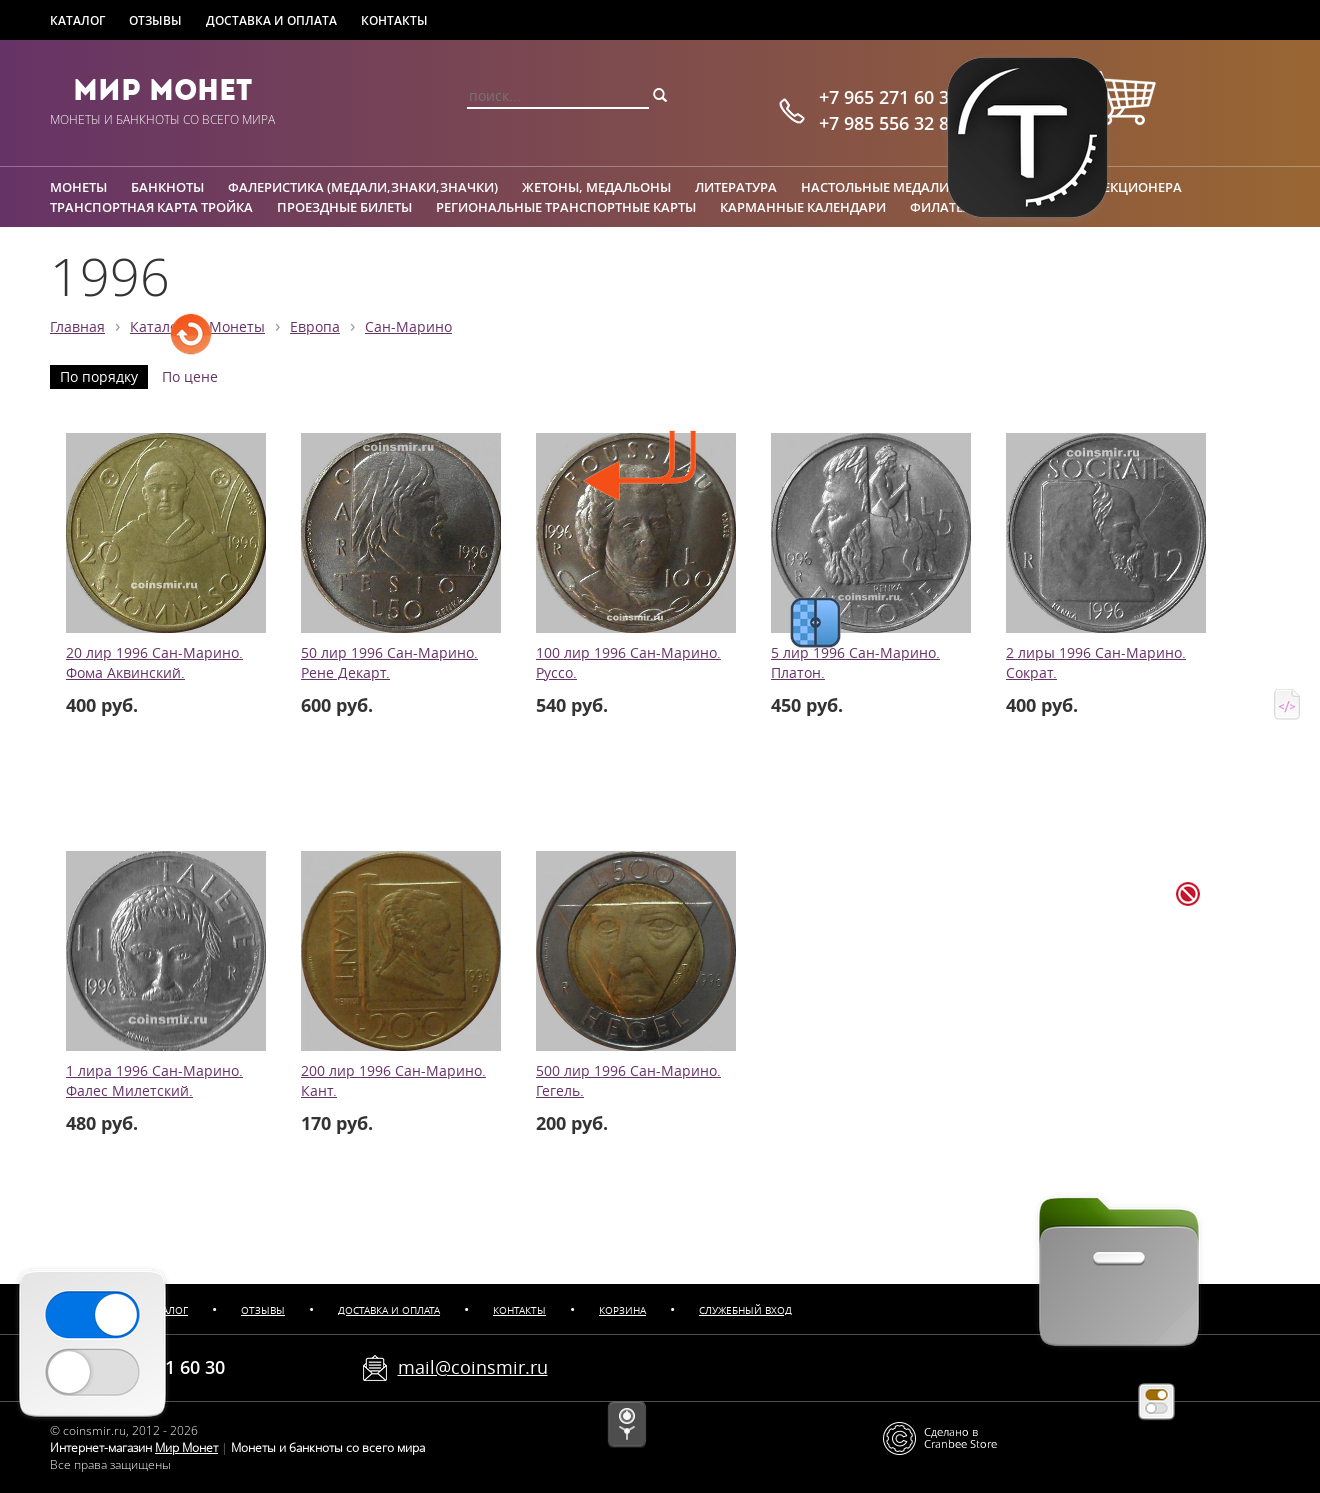 The height and width of the screenshot is (1493, 1320). What do you see at coordinates (815, 622) in the screenshot?
I see `open Upscayl image upscaling app` at bounding box center [815, 622].